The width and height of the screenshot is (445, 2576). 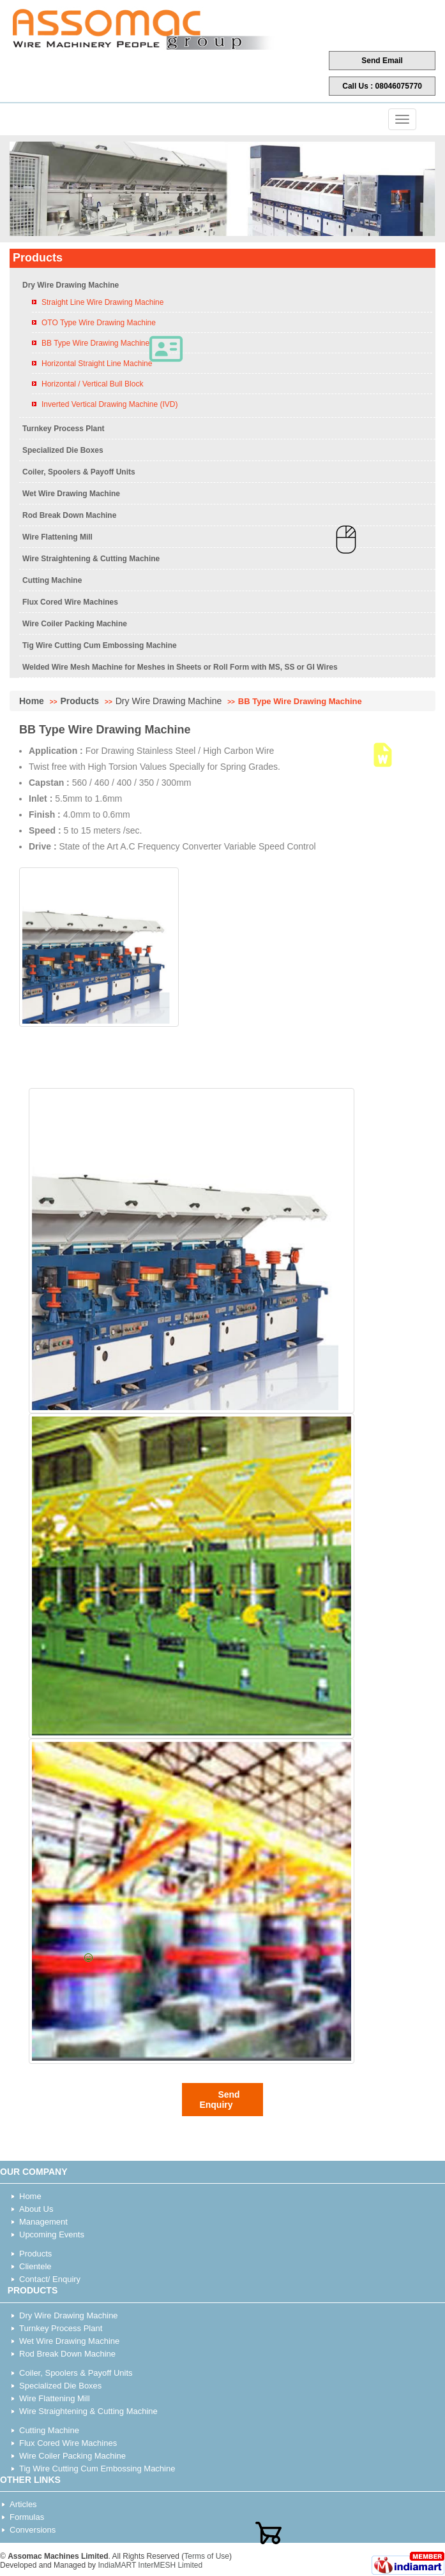 What do you see at coordinates (382, 754) in the screenshot?
I see `open a Microsoft Word document` at bounding box center [382, 754].